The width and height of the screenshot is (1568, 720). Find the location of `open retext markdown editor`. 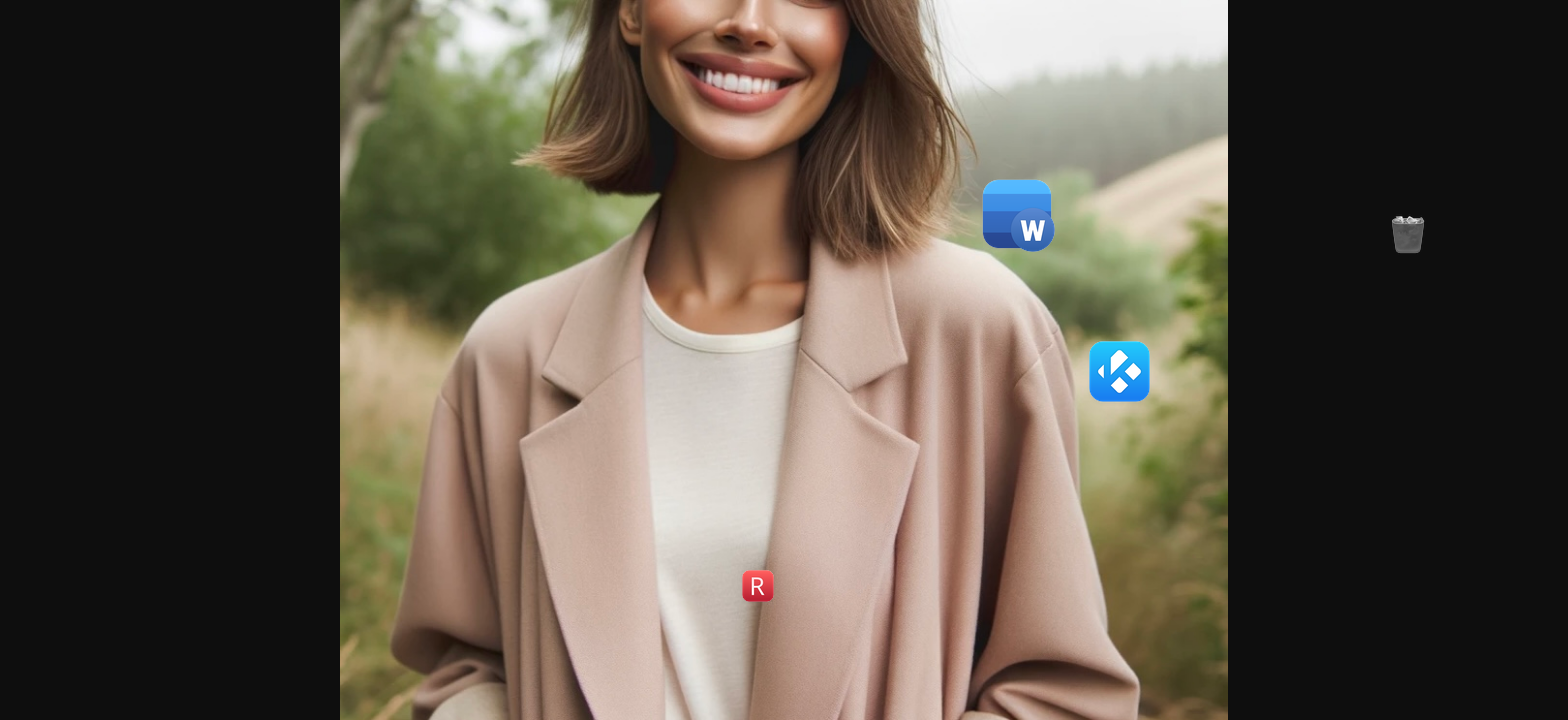

open retext markdown editor is located at coordinates (758, 586).